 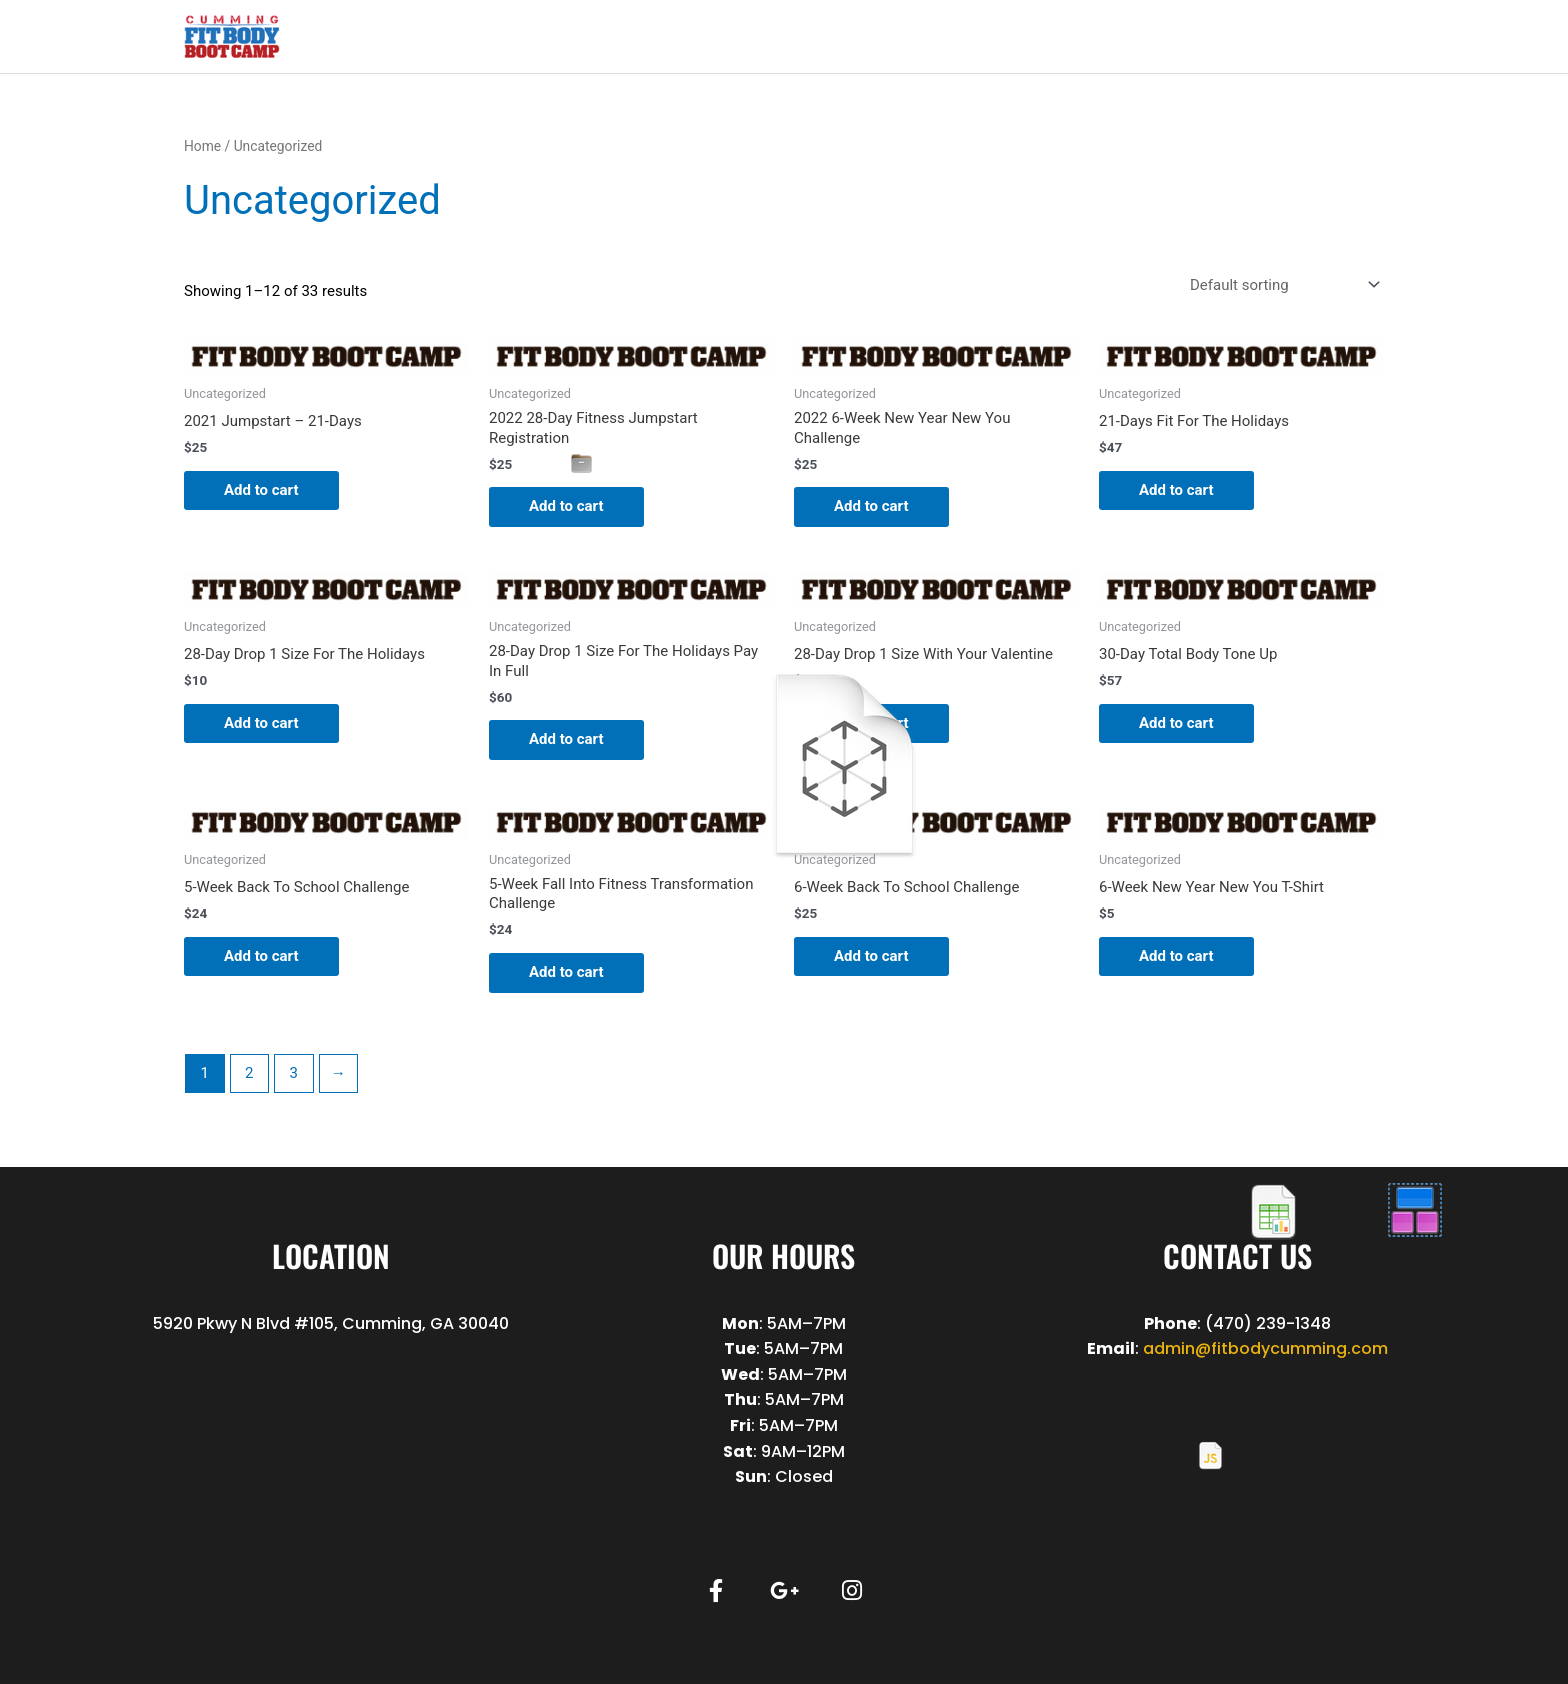 I want to click on a javascript file in your file system, so click(x=1210, y=1455).